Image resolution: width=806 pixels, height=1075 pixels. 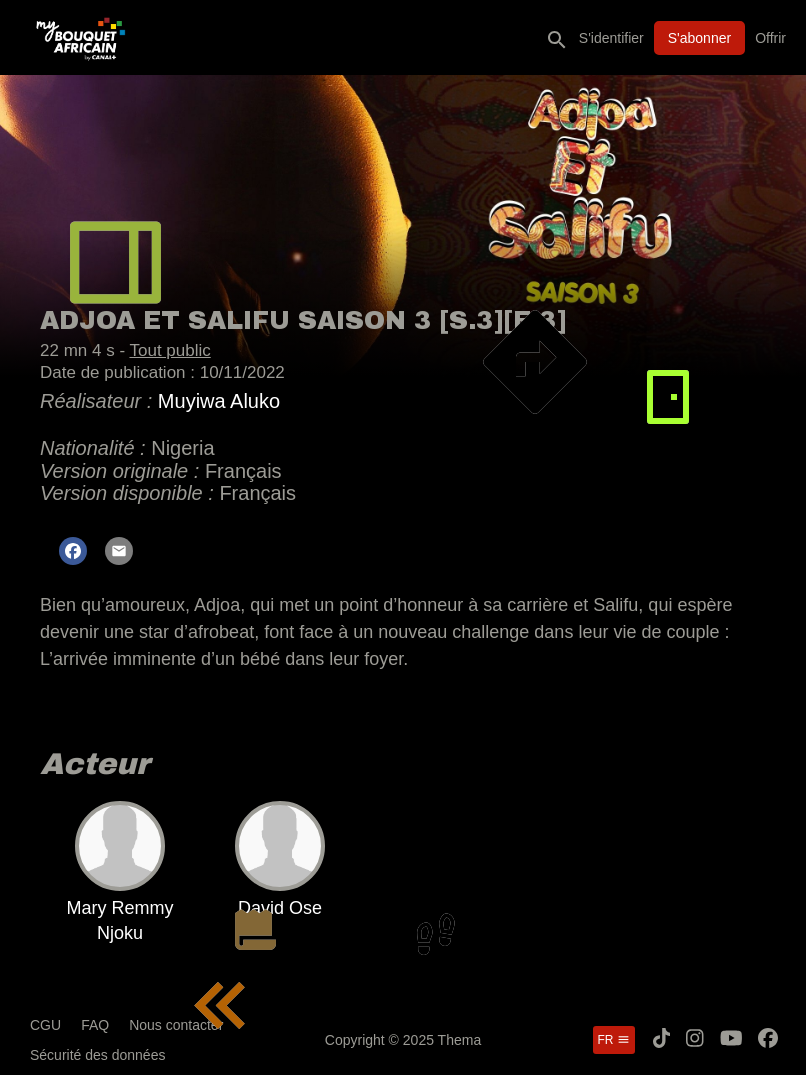 I want to click on view walking directions or pedestrian route, so click(x=434, y=934).